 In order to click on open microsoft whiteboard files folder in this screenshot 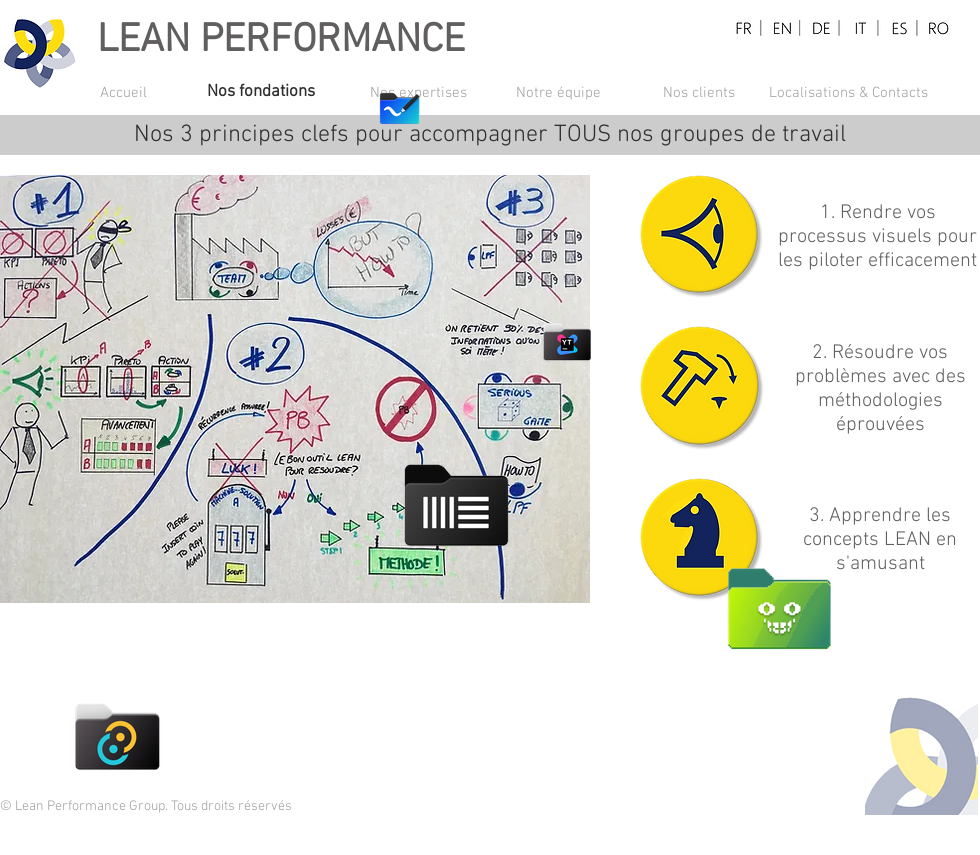, I will do `click(399, 109)`.